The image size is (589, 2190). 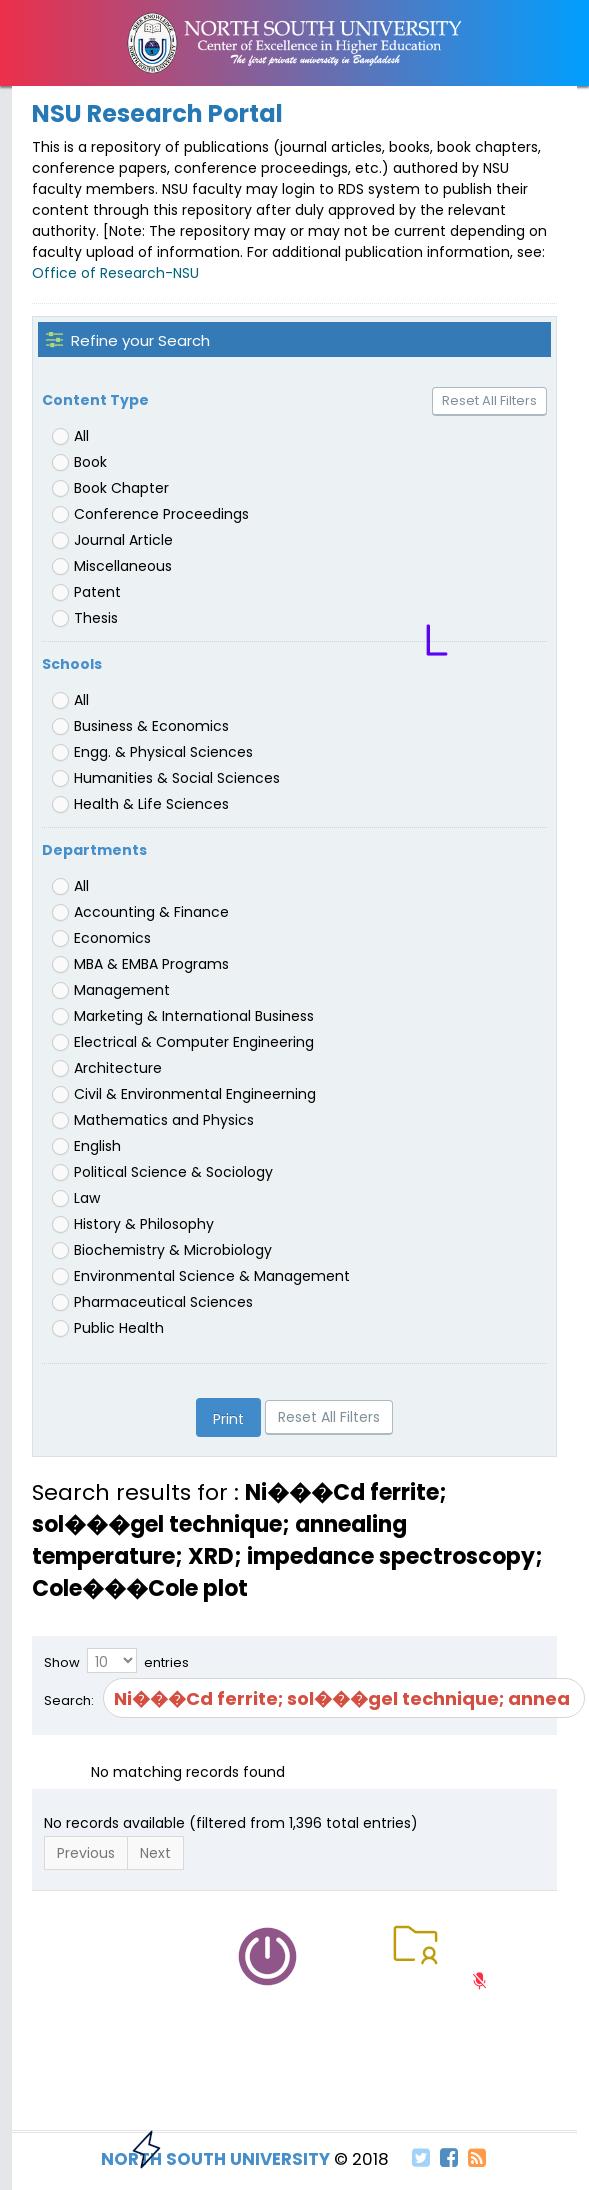 What do you see at coordinates (146, 2149) in the screenshot?
I see `indicates fast or instant action` at bounding box center [146, 2149].